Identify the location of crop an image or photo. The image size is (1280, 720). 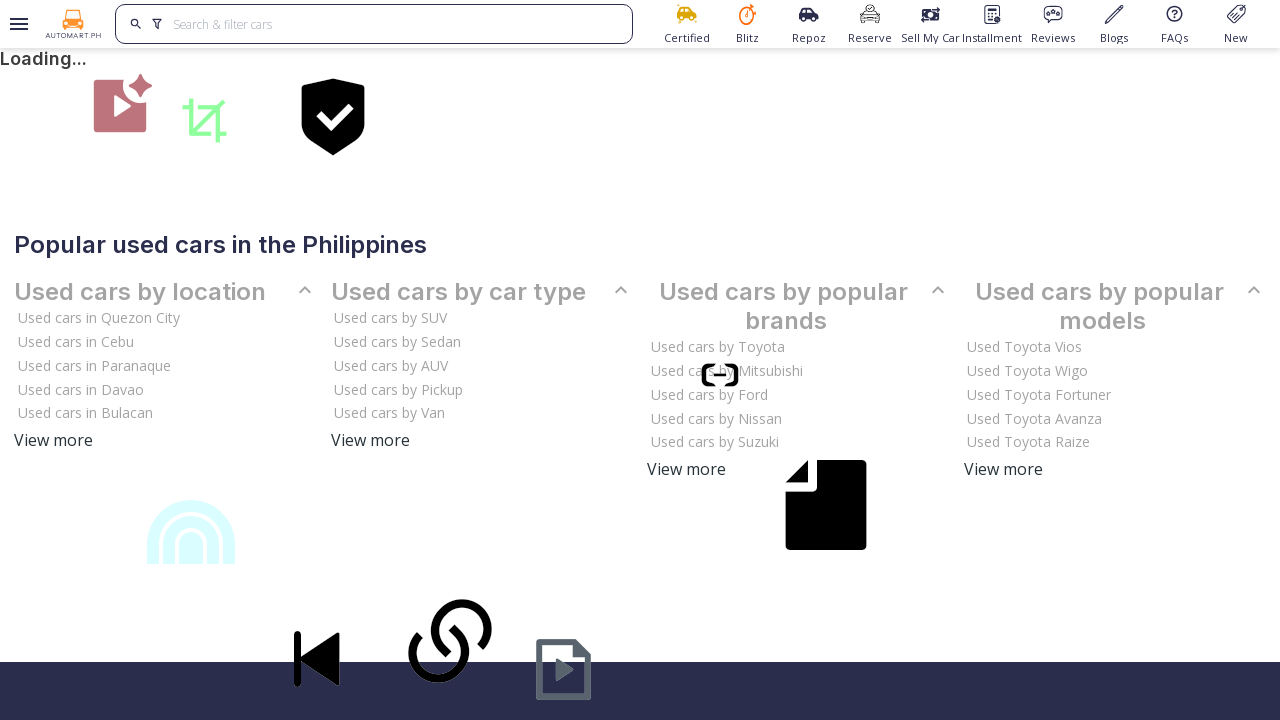
(204, 120).